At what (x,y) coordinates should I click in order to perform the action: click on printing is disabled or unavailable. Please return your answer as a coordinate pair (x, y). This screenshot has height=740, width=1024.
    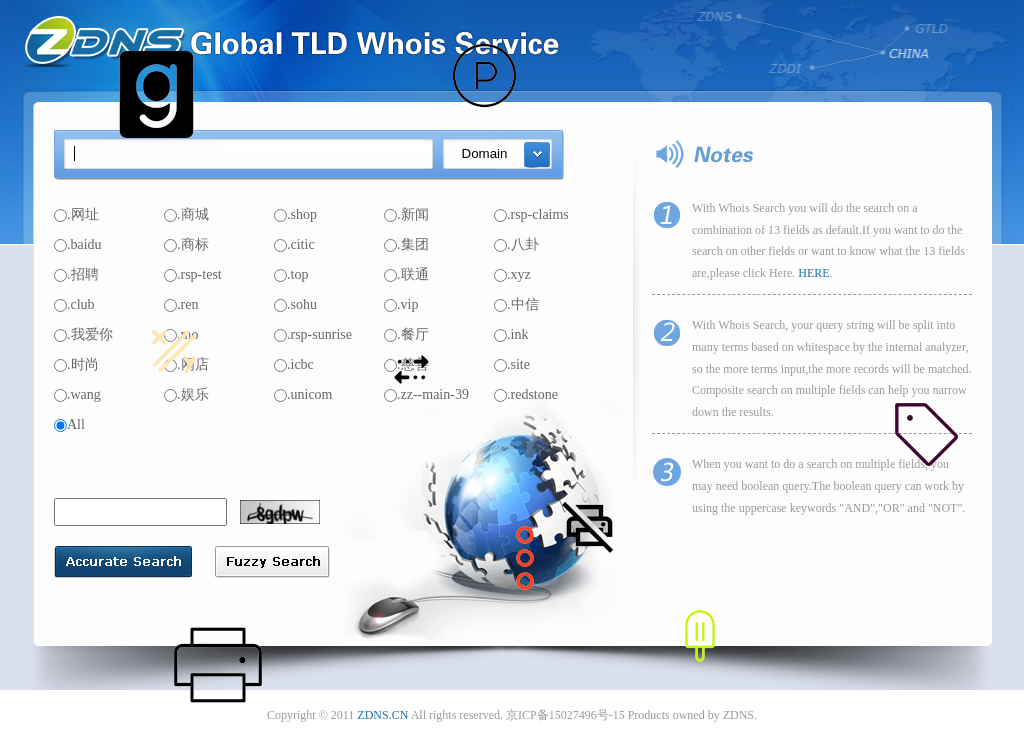
    Looking at the image, I should click on (589, 525).